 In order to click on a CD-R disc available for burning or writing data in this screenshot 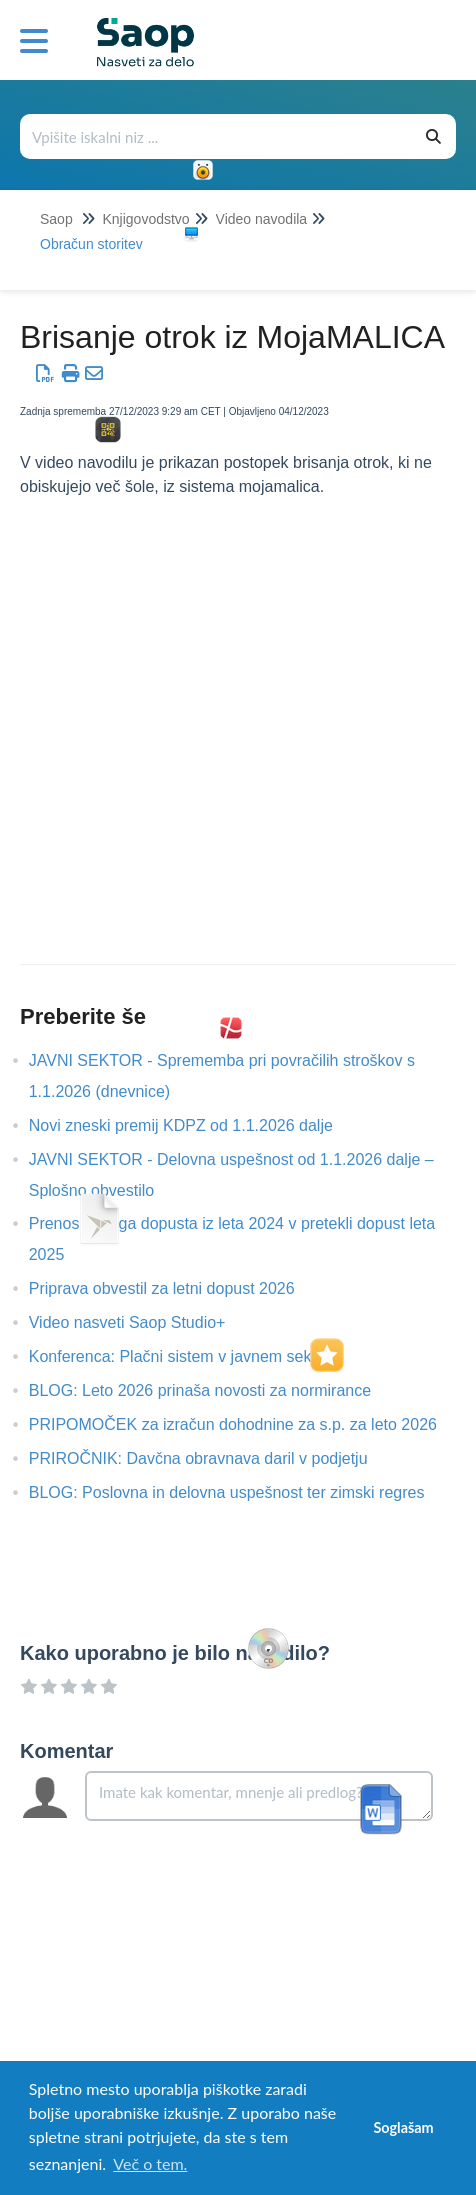, I will do `click(268, 1648)`.